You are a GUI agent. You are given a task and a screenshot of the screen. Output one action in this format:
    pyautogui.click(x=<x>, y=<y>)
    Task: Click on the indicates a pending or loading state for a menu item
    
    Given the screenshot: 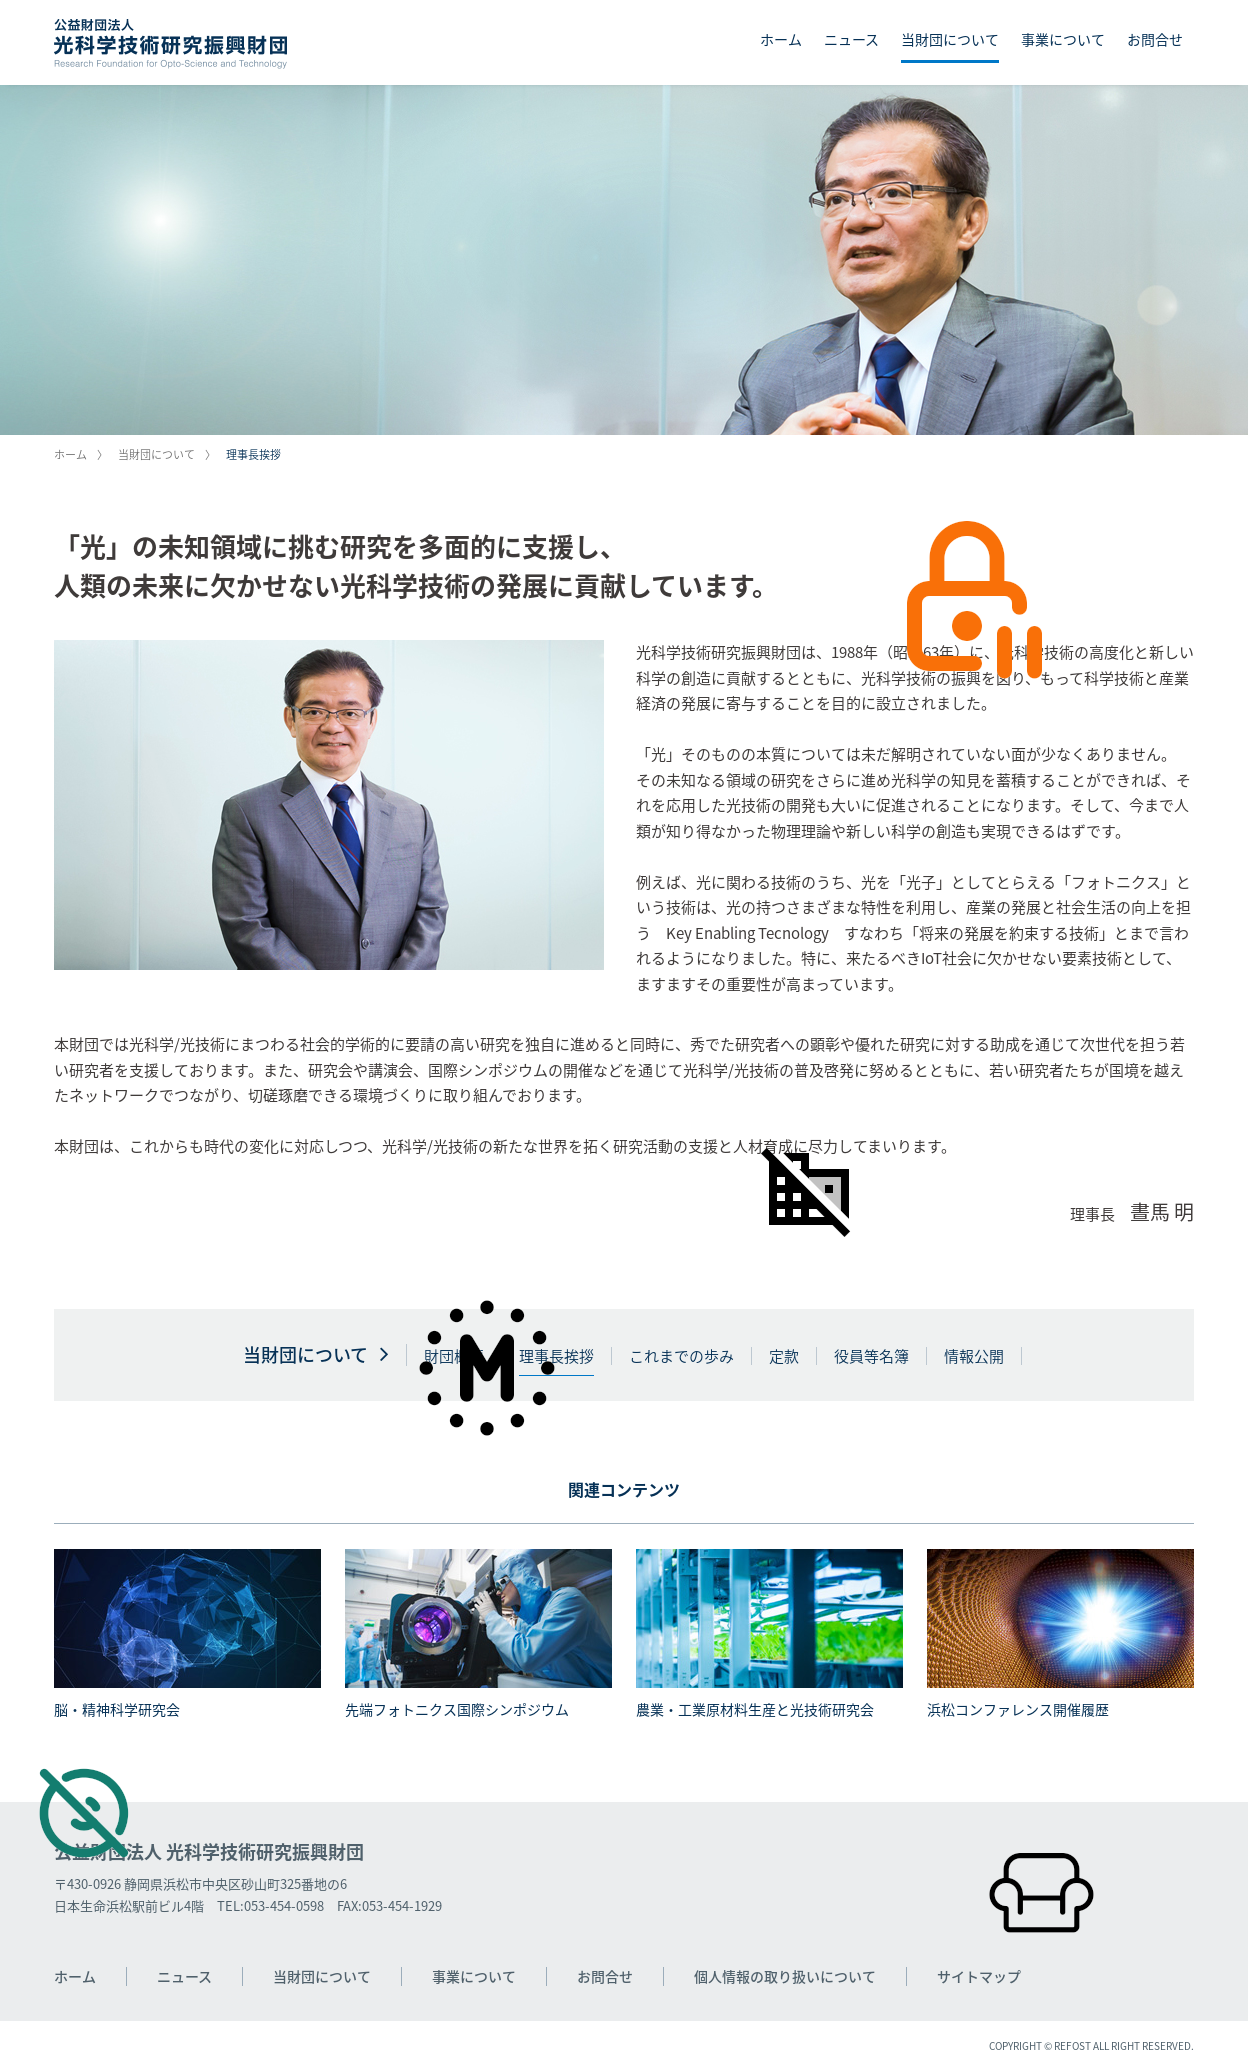 What is the action you would take?
    pyautogui.click(x=487, y=1368)
    